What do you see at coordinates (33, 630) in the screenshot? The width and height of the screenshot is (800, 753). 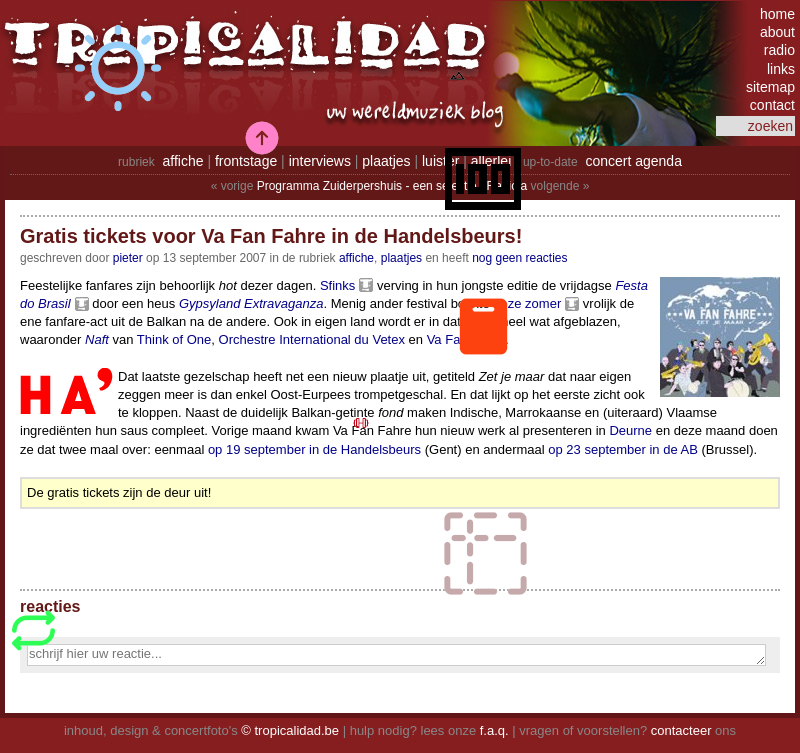 I see `enable repeat or loop playback` at bounding box center [33, 630].